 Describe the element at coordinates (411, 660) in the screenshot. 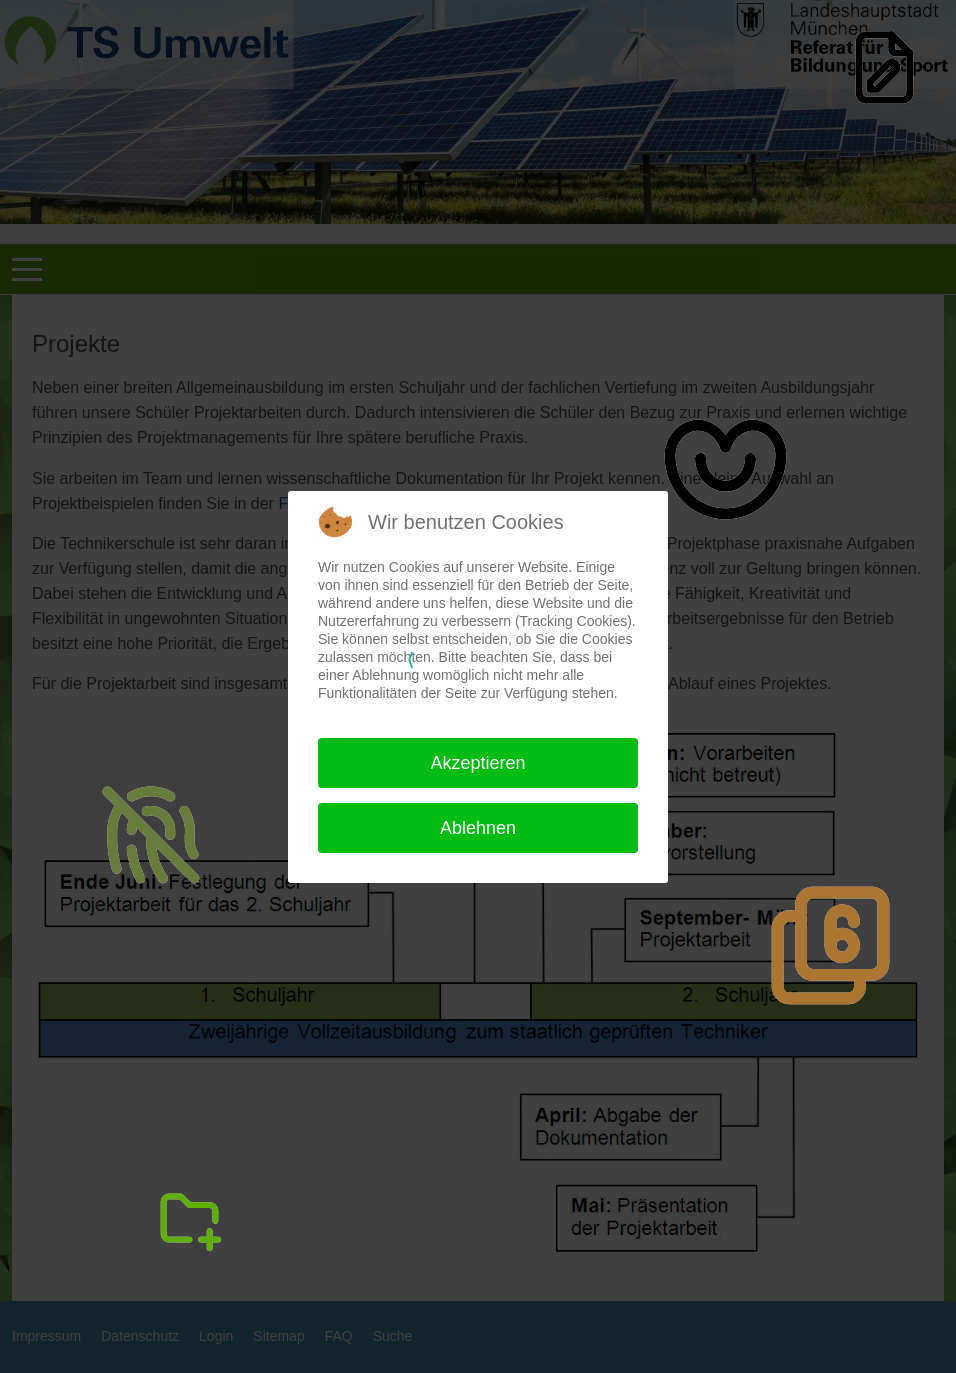

I see `navigate to the previous item or page` at that location.